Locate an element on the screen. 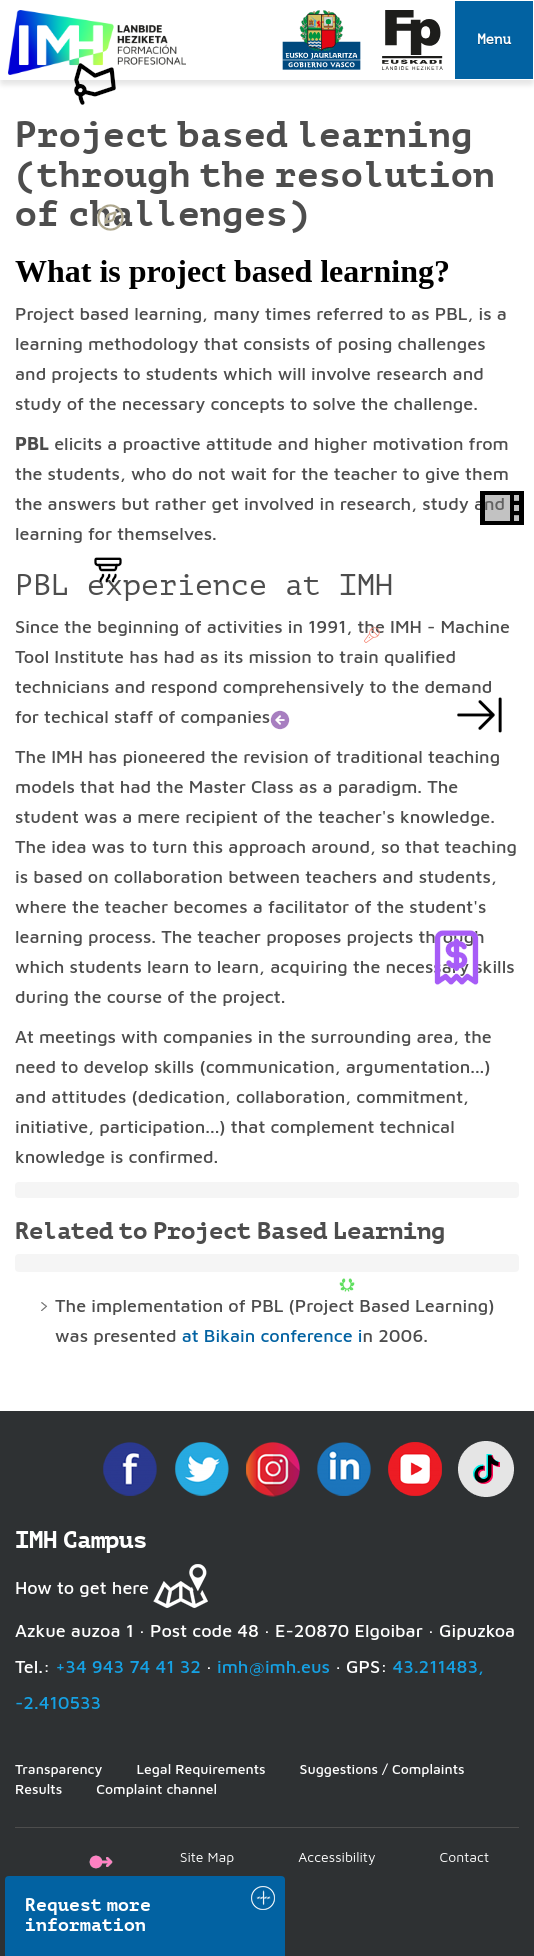  go back to the previous page is located at coordinates (280, 720).